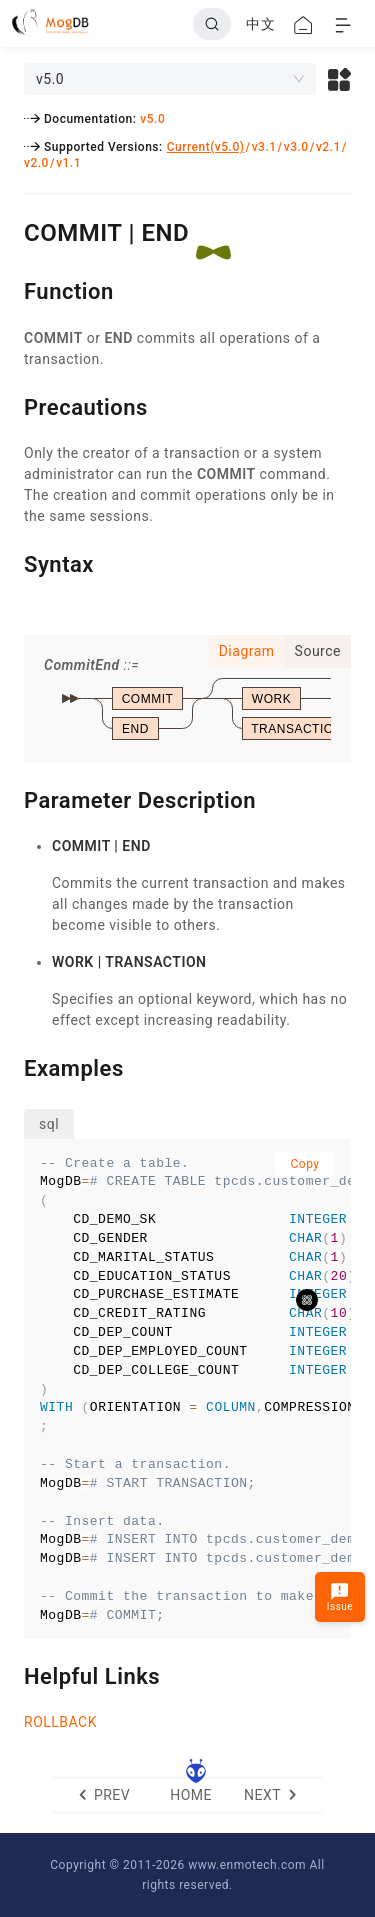 The image size is (375, 1917). Describe the element at coordinates (213, 252) in the screenshot. I see `jhipster application framework logo` at that location.